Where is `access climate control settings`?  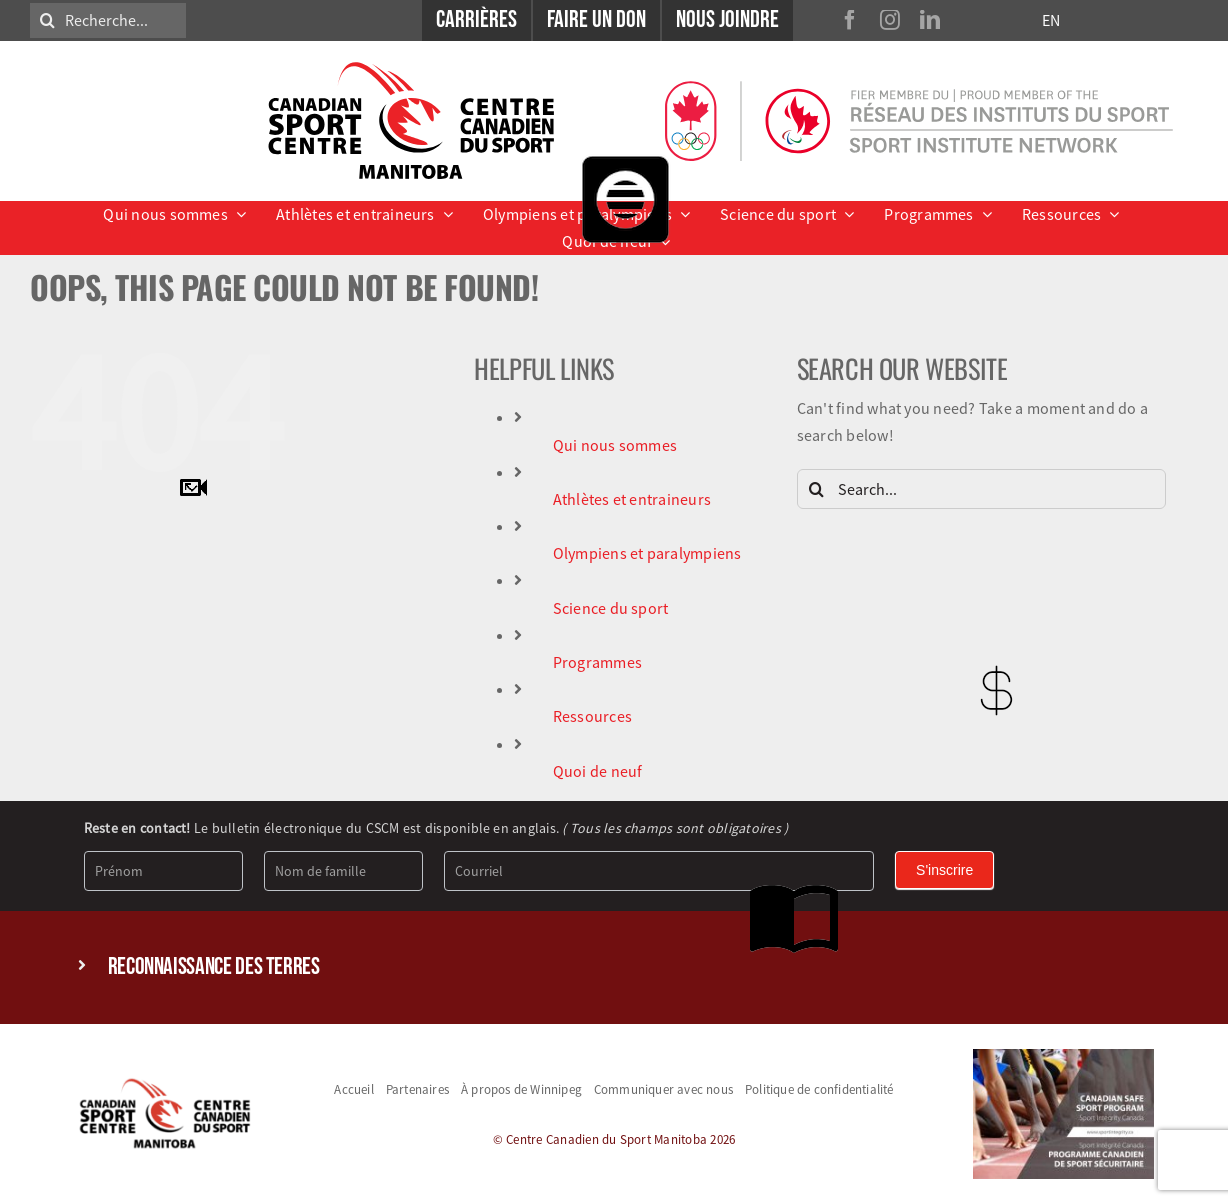
access climate control settings is located at coordinates (625, 199).